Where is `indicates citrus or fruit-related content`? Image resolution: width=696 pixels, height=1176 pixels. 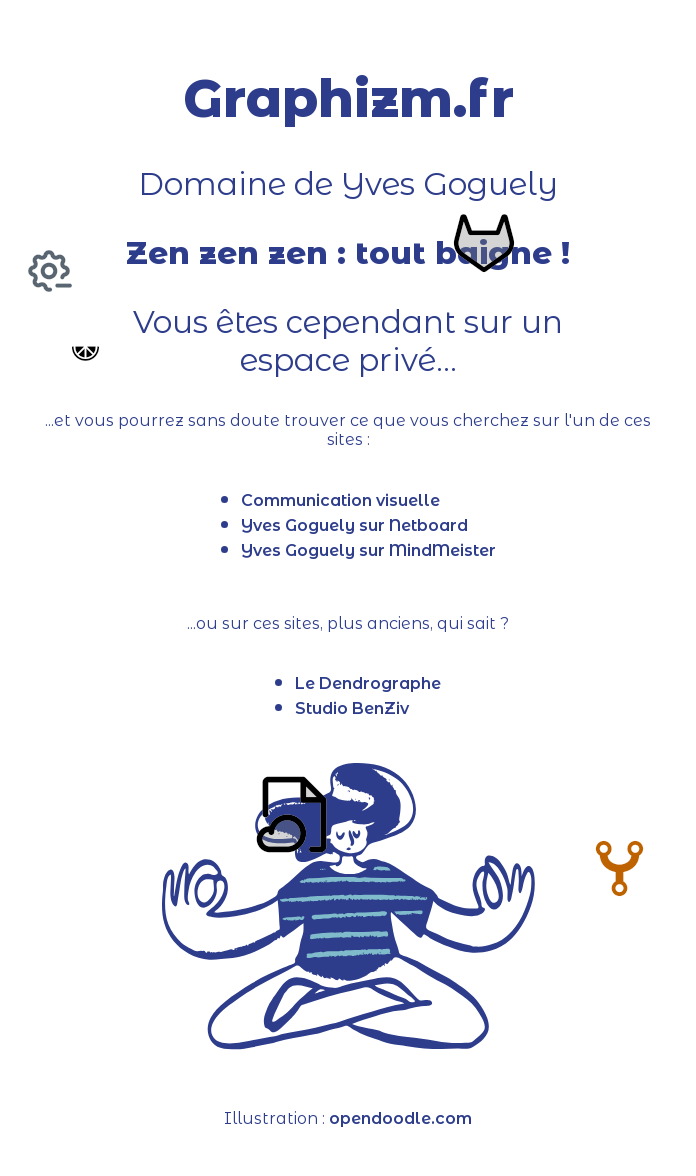
indicates citrus or fruit-related content is located at coordinates (85, 351).